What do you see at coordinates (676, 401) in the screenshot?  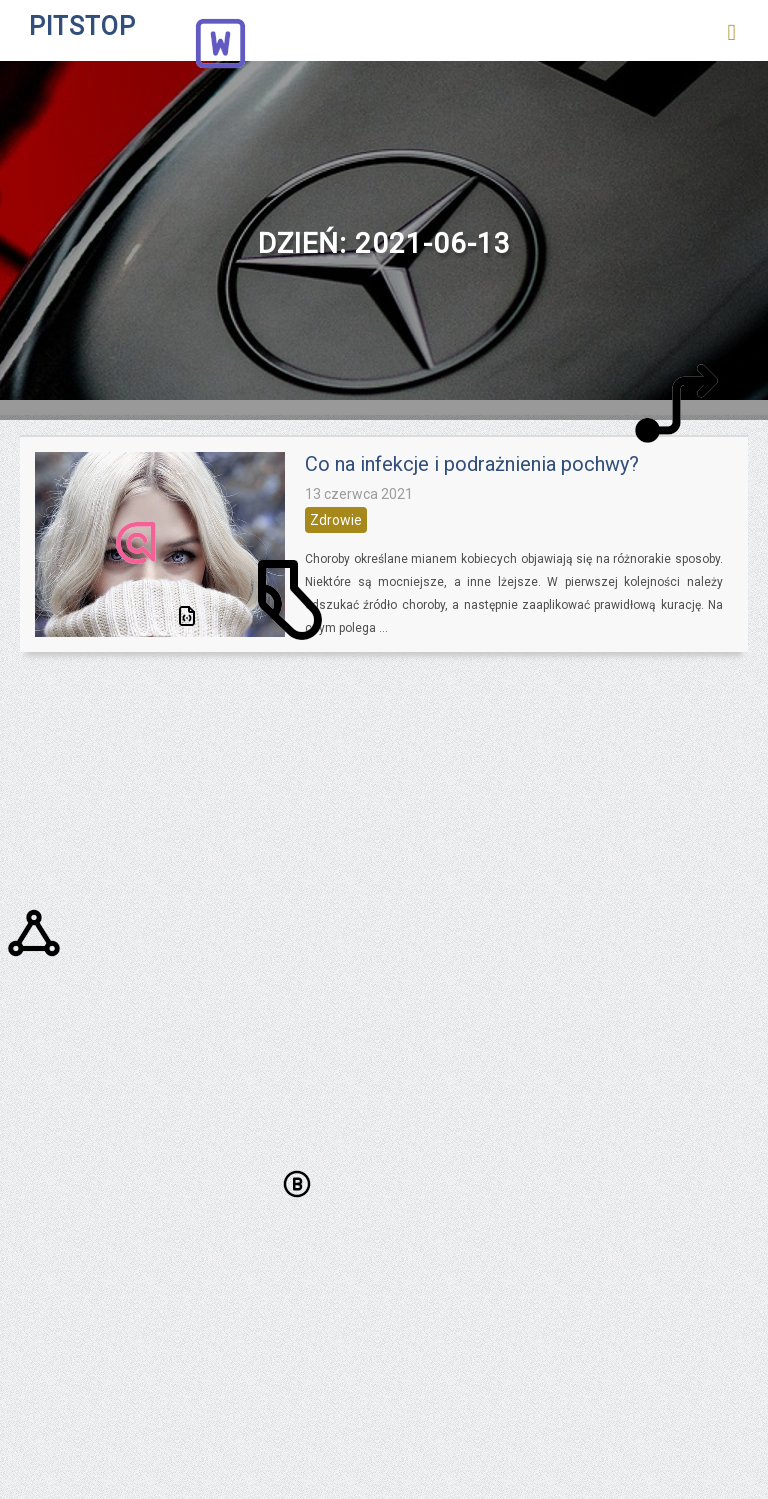 I see `follow a guided path or tutorial` at bounding box center [676, 401].